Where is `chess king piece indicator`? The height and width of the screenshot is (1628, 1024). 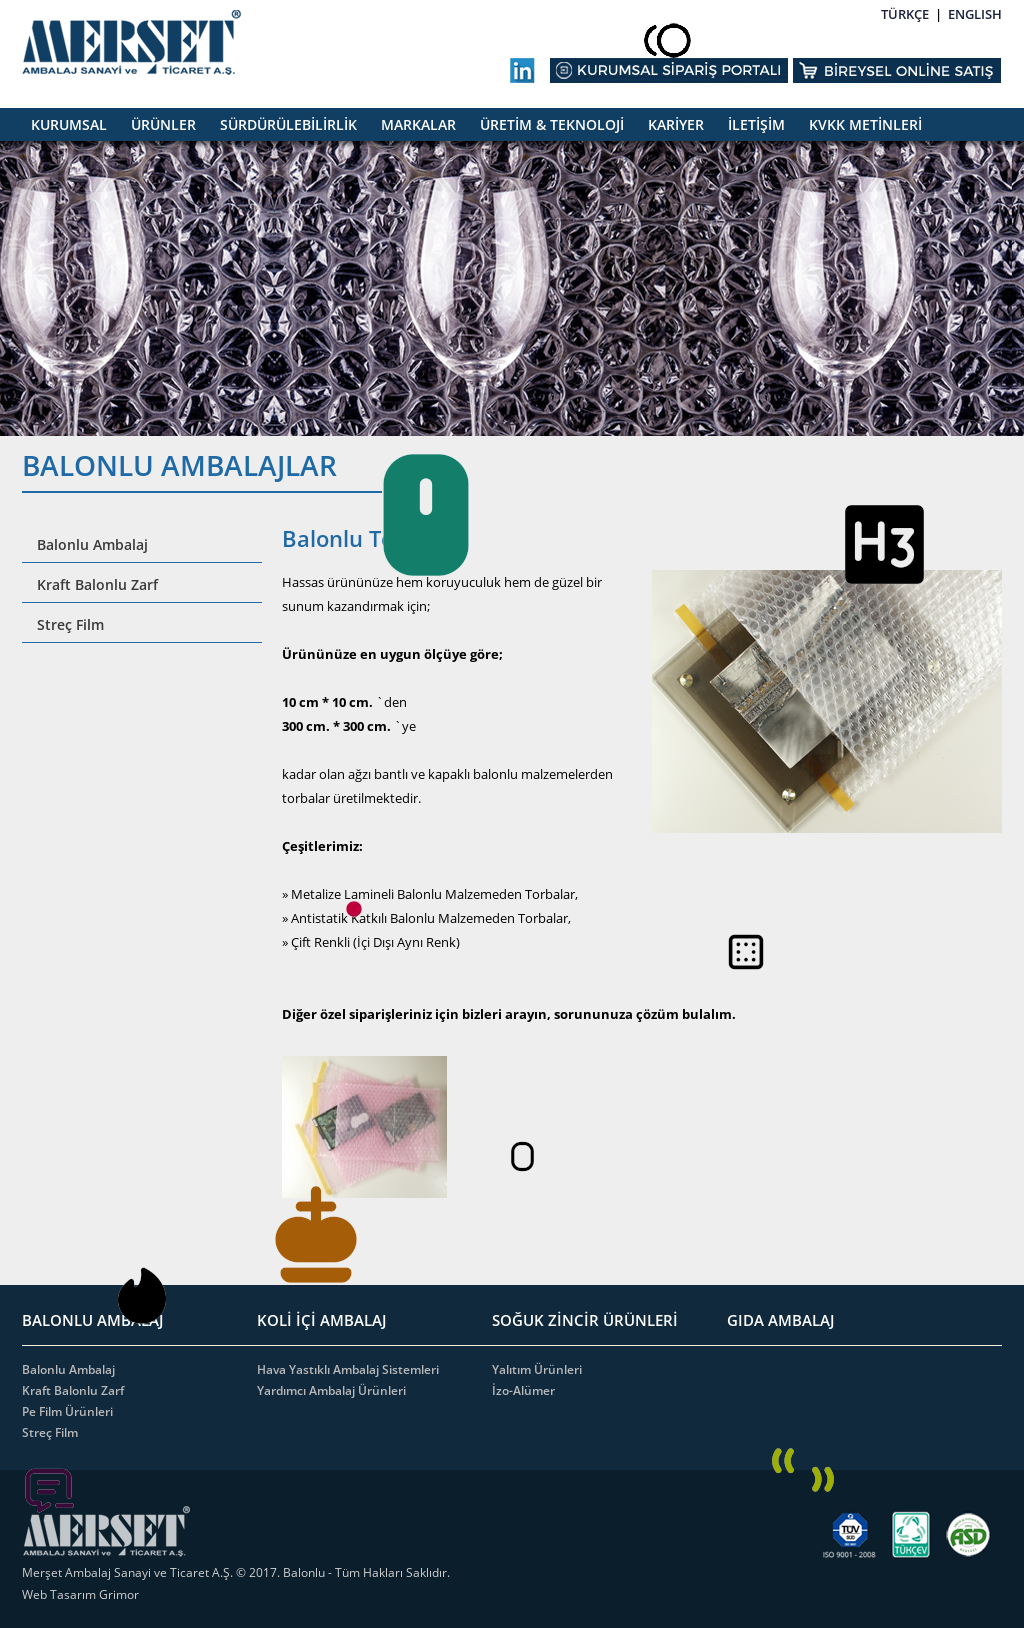 chess king piece indicator is located at coordinates (316, 1237).